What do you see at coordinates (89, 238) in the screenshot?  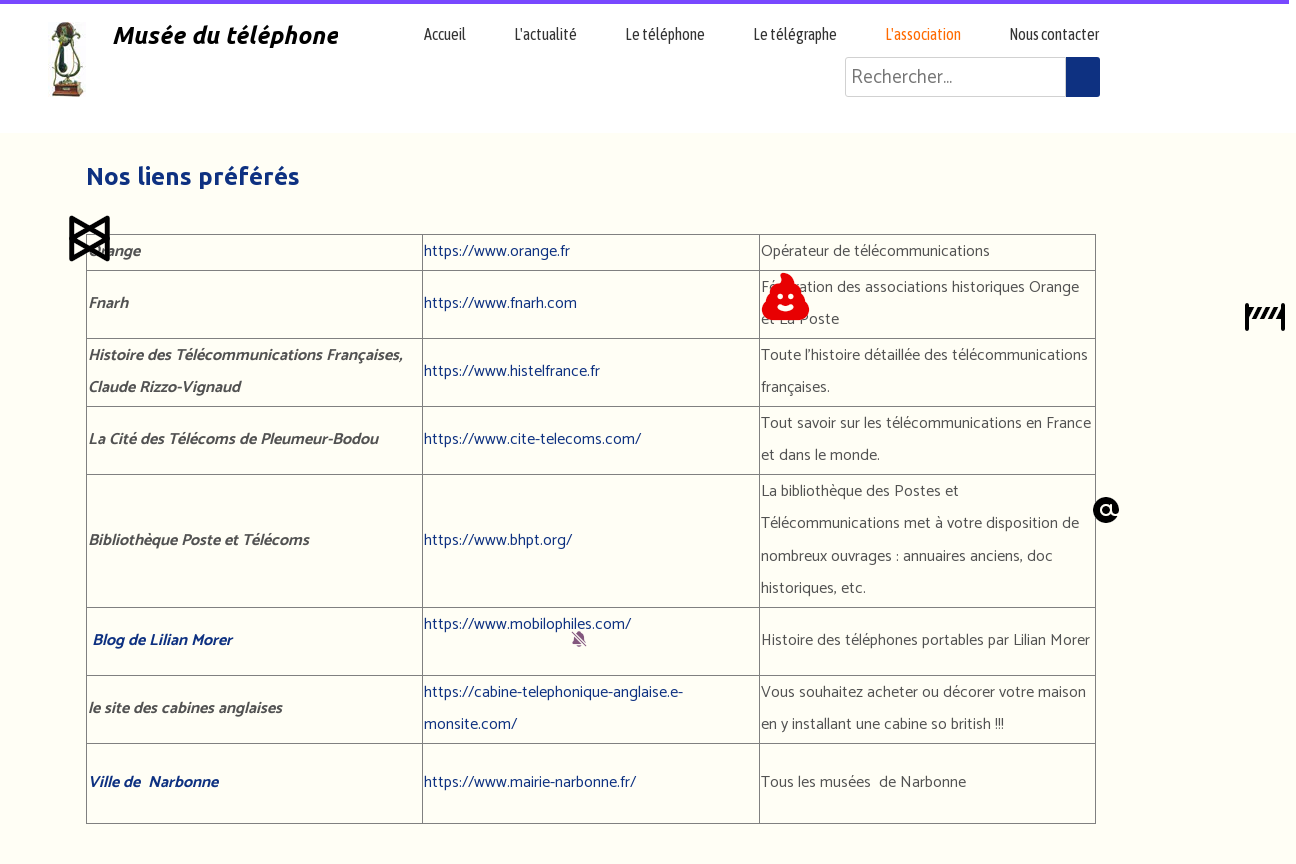 I see `backbone.js framework logo` at bounding box center [89, 238].